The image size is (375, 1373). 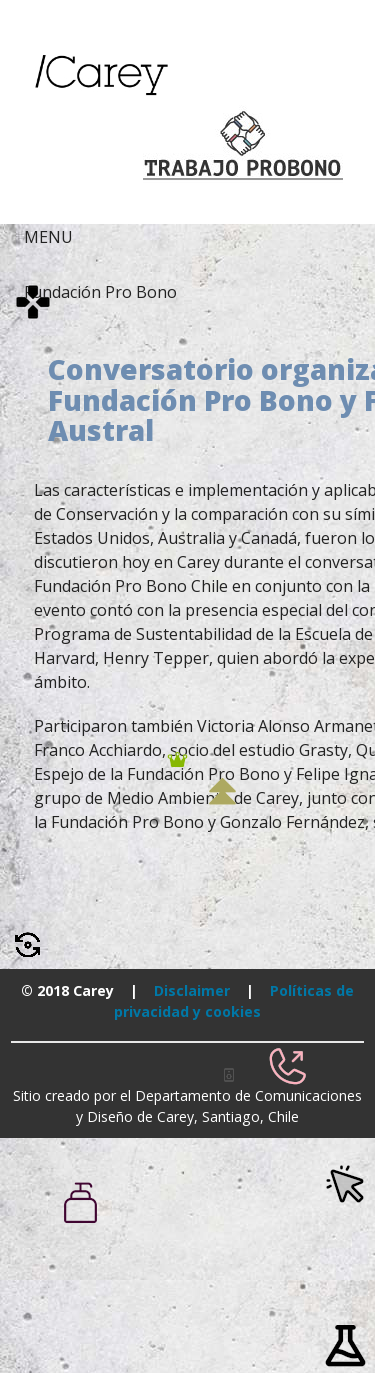 I want to click on collapse all sections or content, so click(x=222, y=792).